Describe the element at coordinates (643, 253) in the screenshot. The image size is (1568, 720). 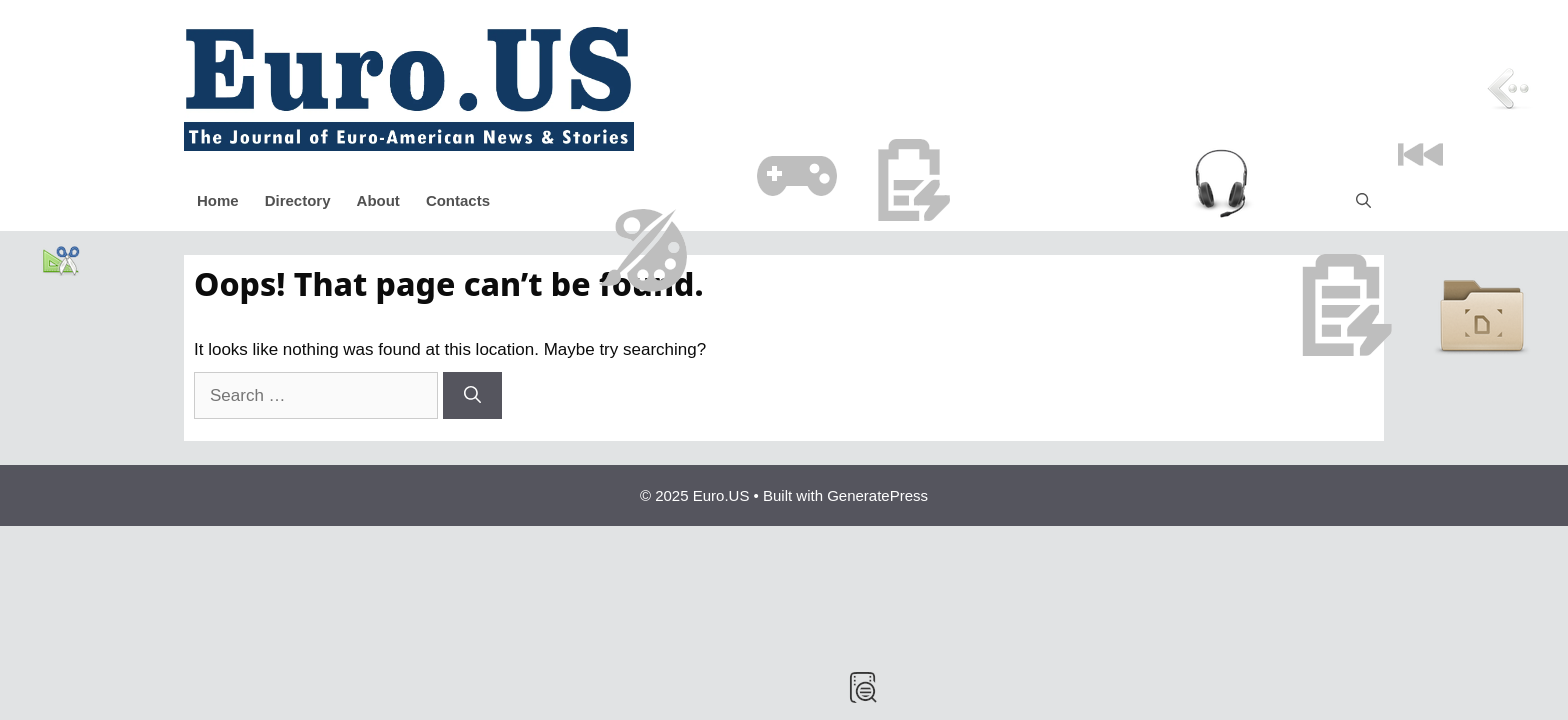
I see `open graphics or drawing applications` at that location.